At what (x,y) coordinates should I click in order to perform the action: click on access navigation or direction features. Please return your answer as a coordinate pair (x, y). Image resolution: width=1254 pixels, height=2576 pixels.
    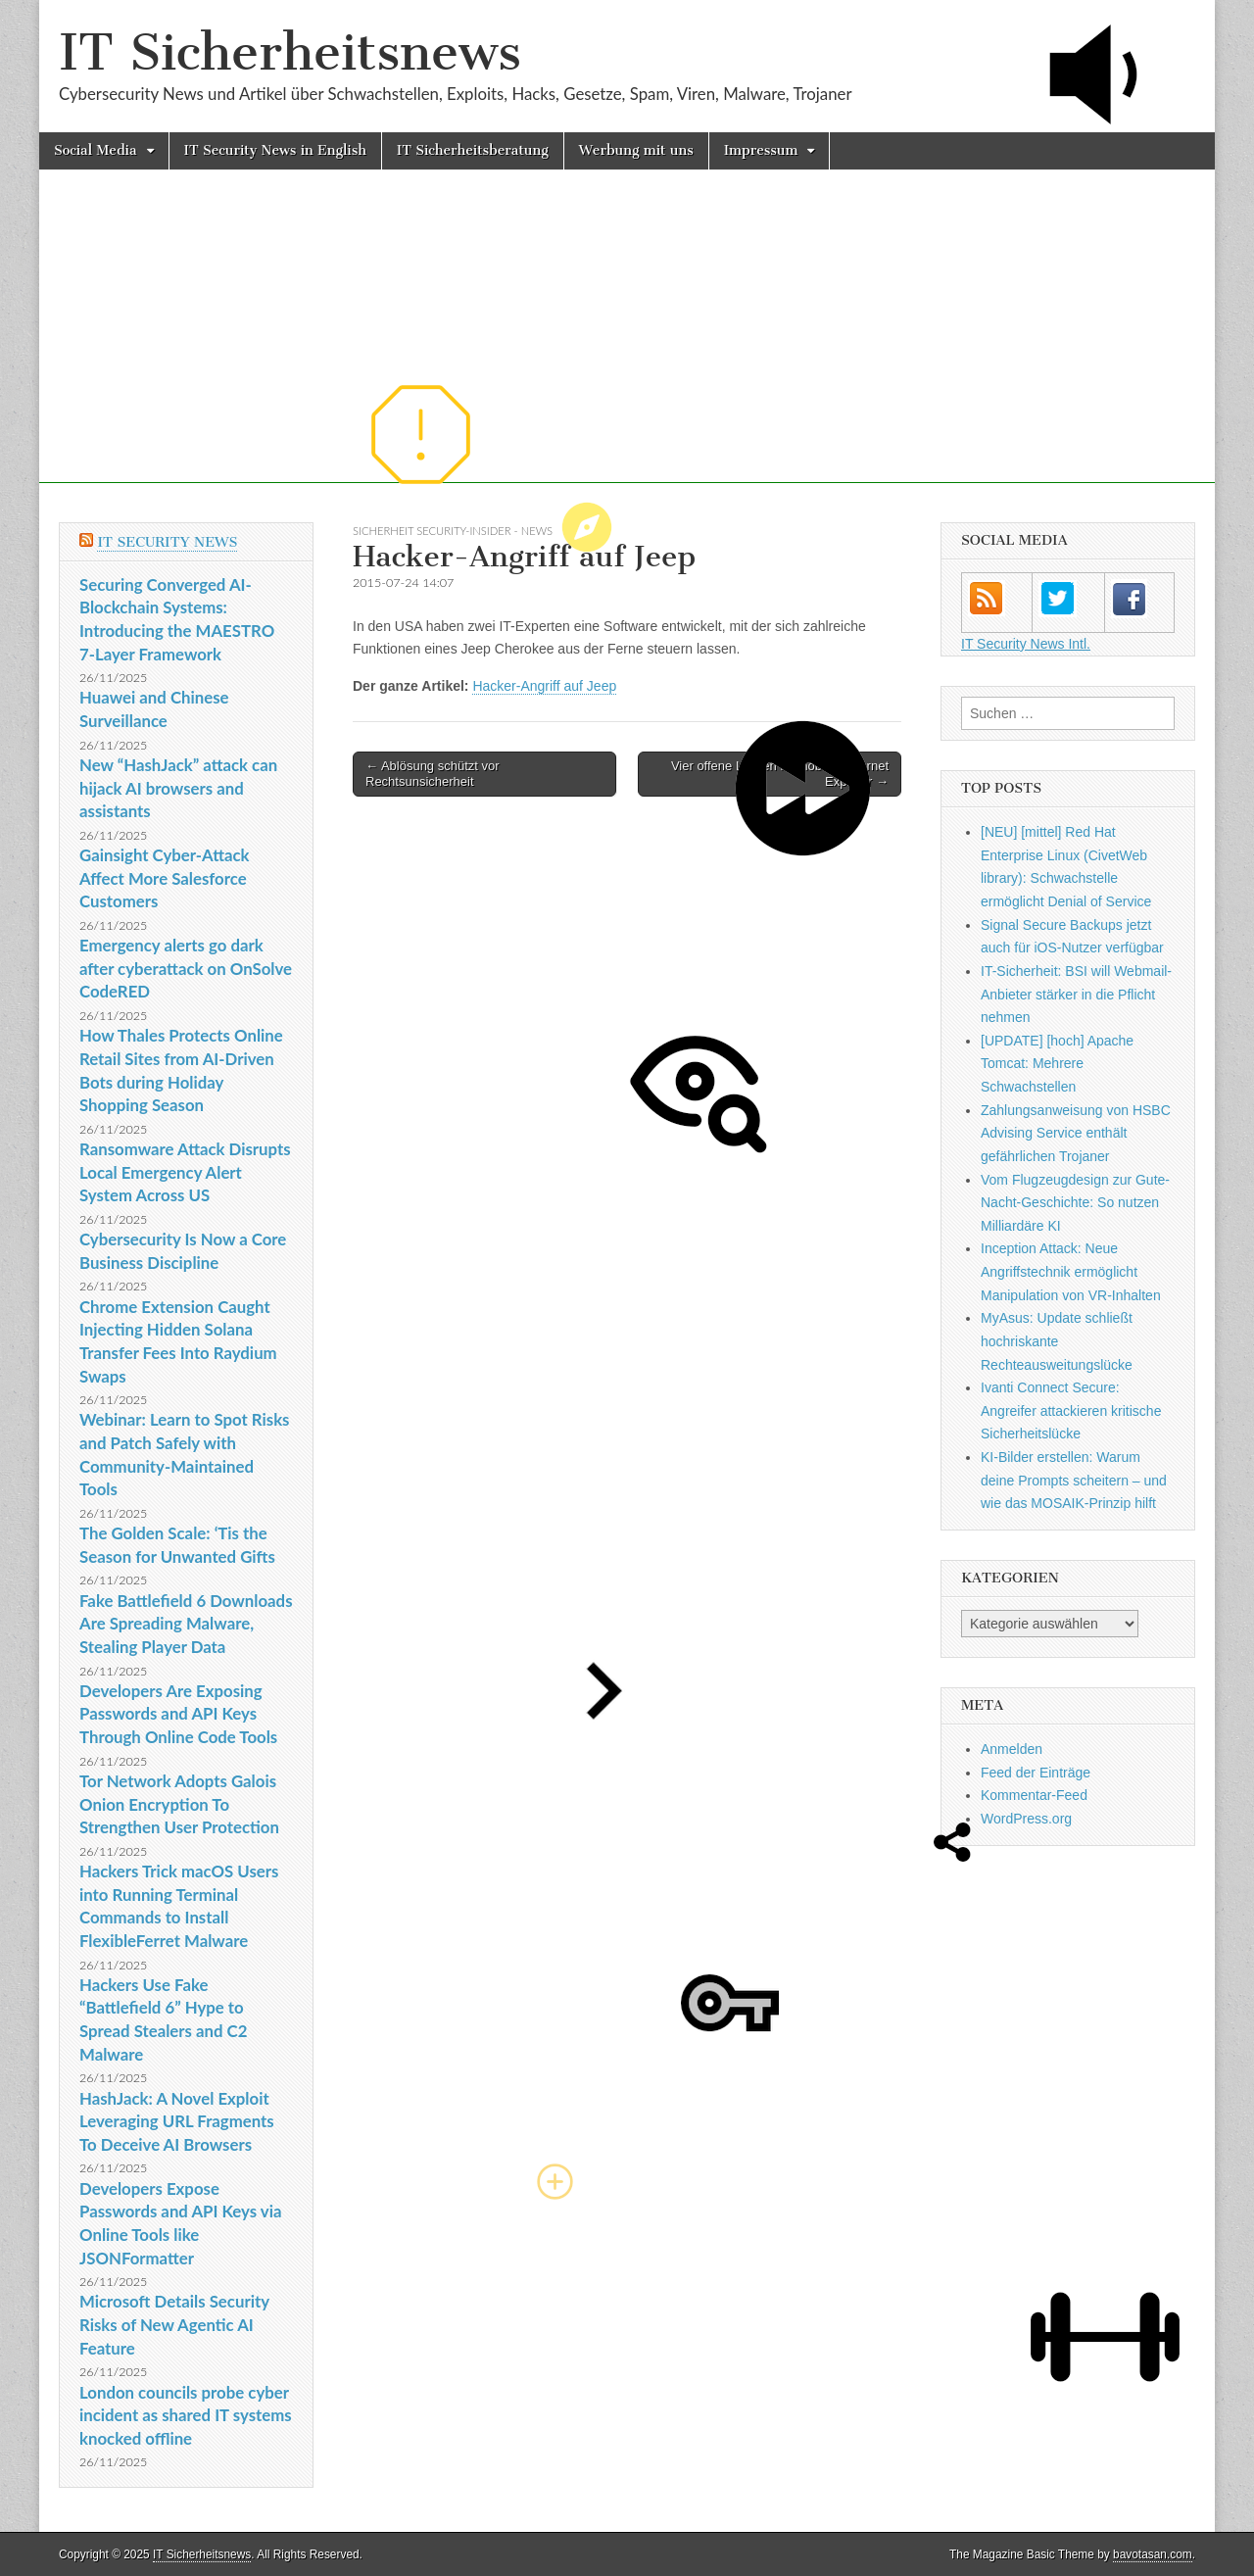
    Looking at the image, I should click on (587, 527).